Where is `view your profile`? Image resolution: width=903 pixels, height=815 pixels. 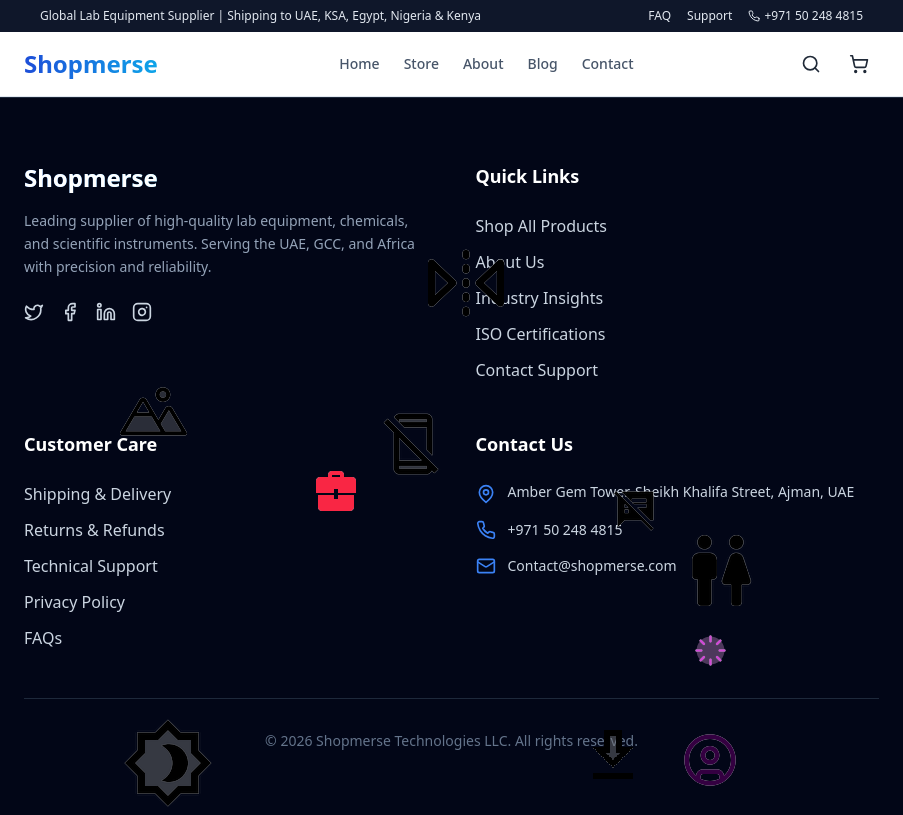 view your profile is located at coordinates (710, 760).